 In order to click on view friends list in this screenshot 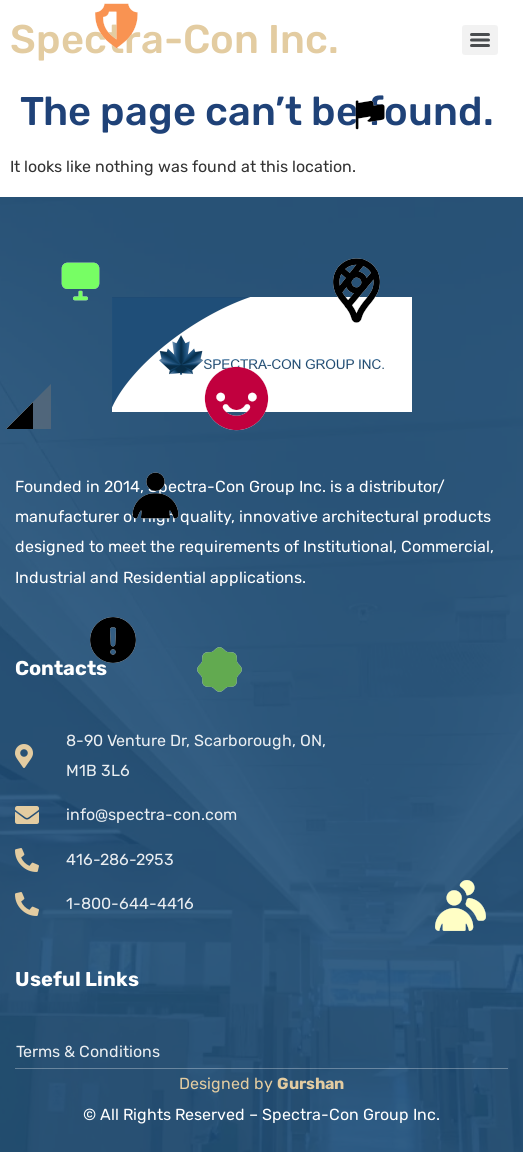, I will do `click(460, 905)`.